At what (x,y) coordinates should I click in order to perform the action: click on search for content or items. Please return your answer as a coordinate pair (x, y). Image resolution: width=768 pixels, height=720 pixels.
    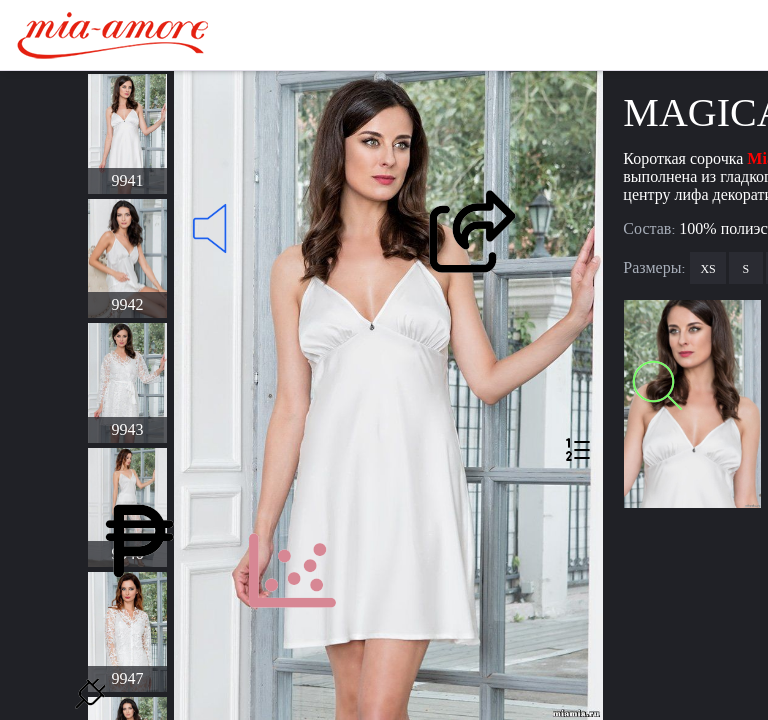
    Looking at the image, I should click on (657, 385).